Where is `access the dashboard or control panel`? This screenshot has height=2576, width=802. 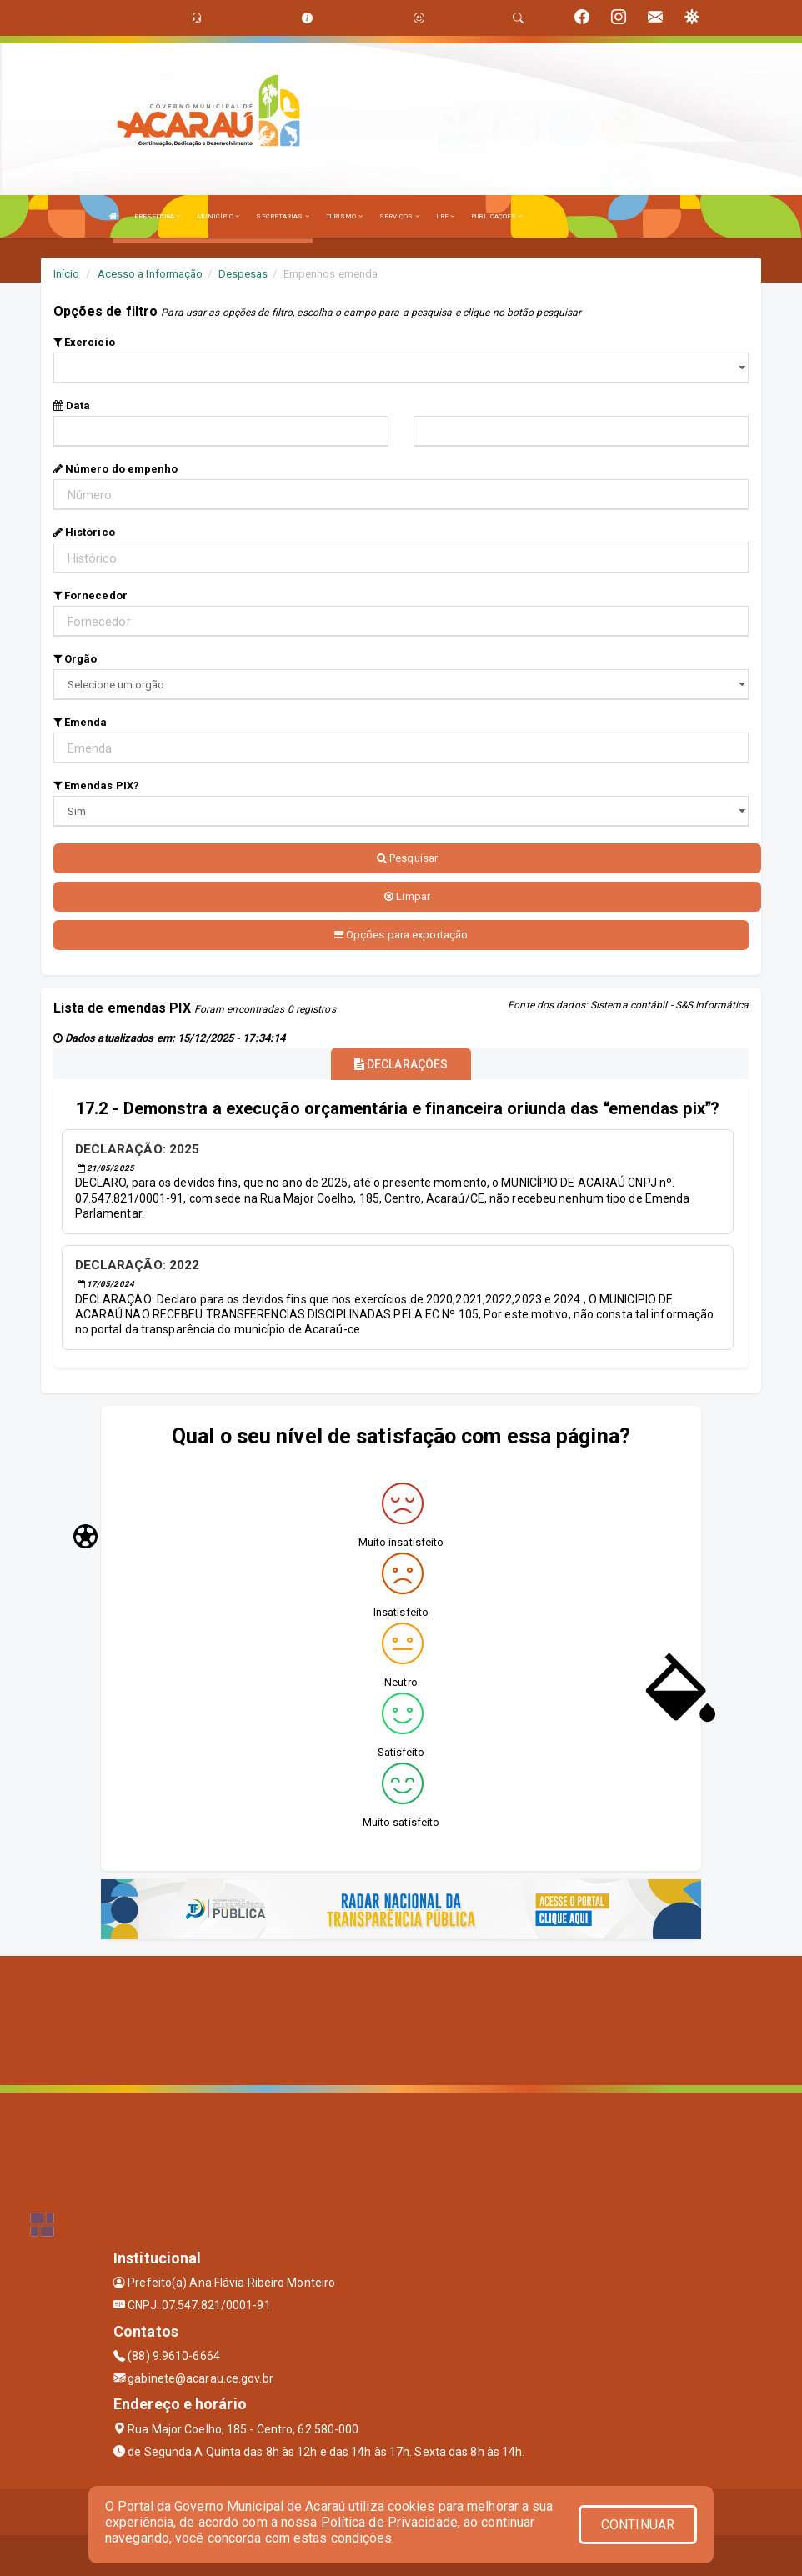
access the dashboard or control panel is located at coordinates (42, 2224).